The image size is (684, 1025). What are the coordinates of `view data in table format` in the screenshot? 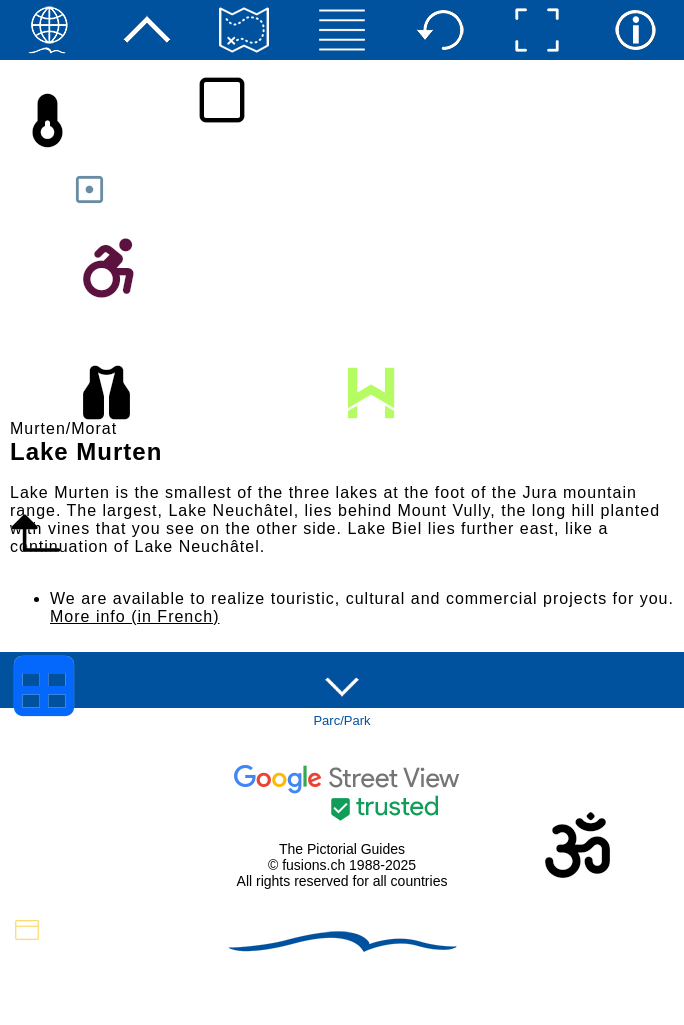 It's located at (44, 686).